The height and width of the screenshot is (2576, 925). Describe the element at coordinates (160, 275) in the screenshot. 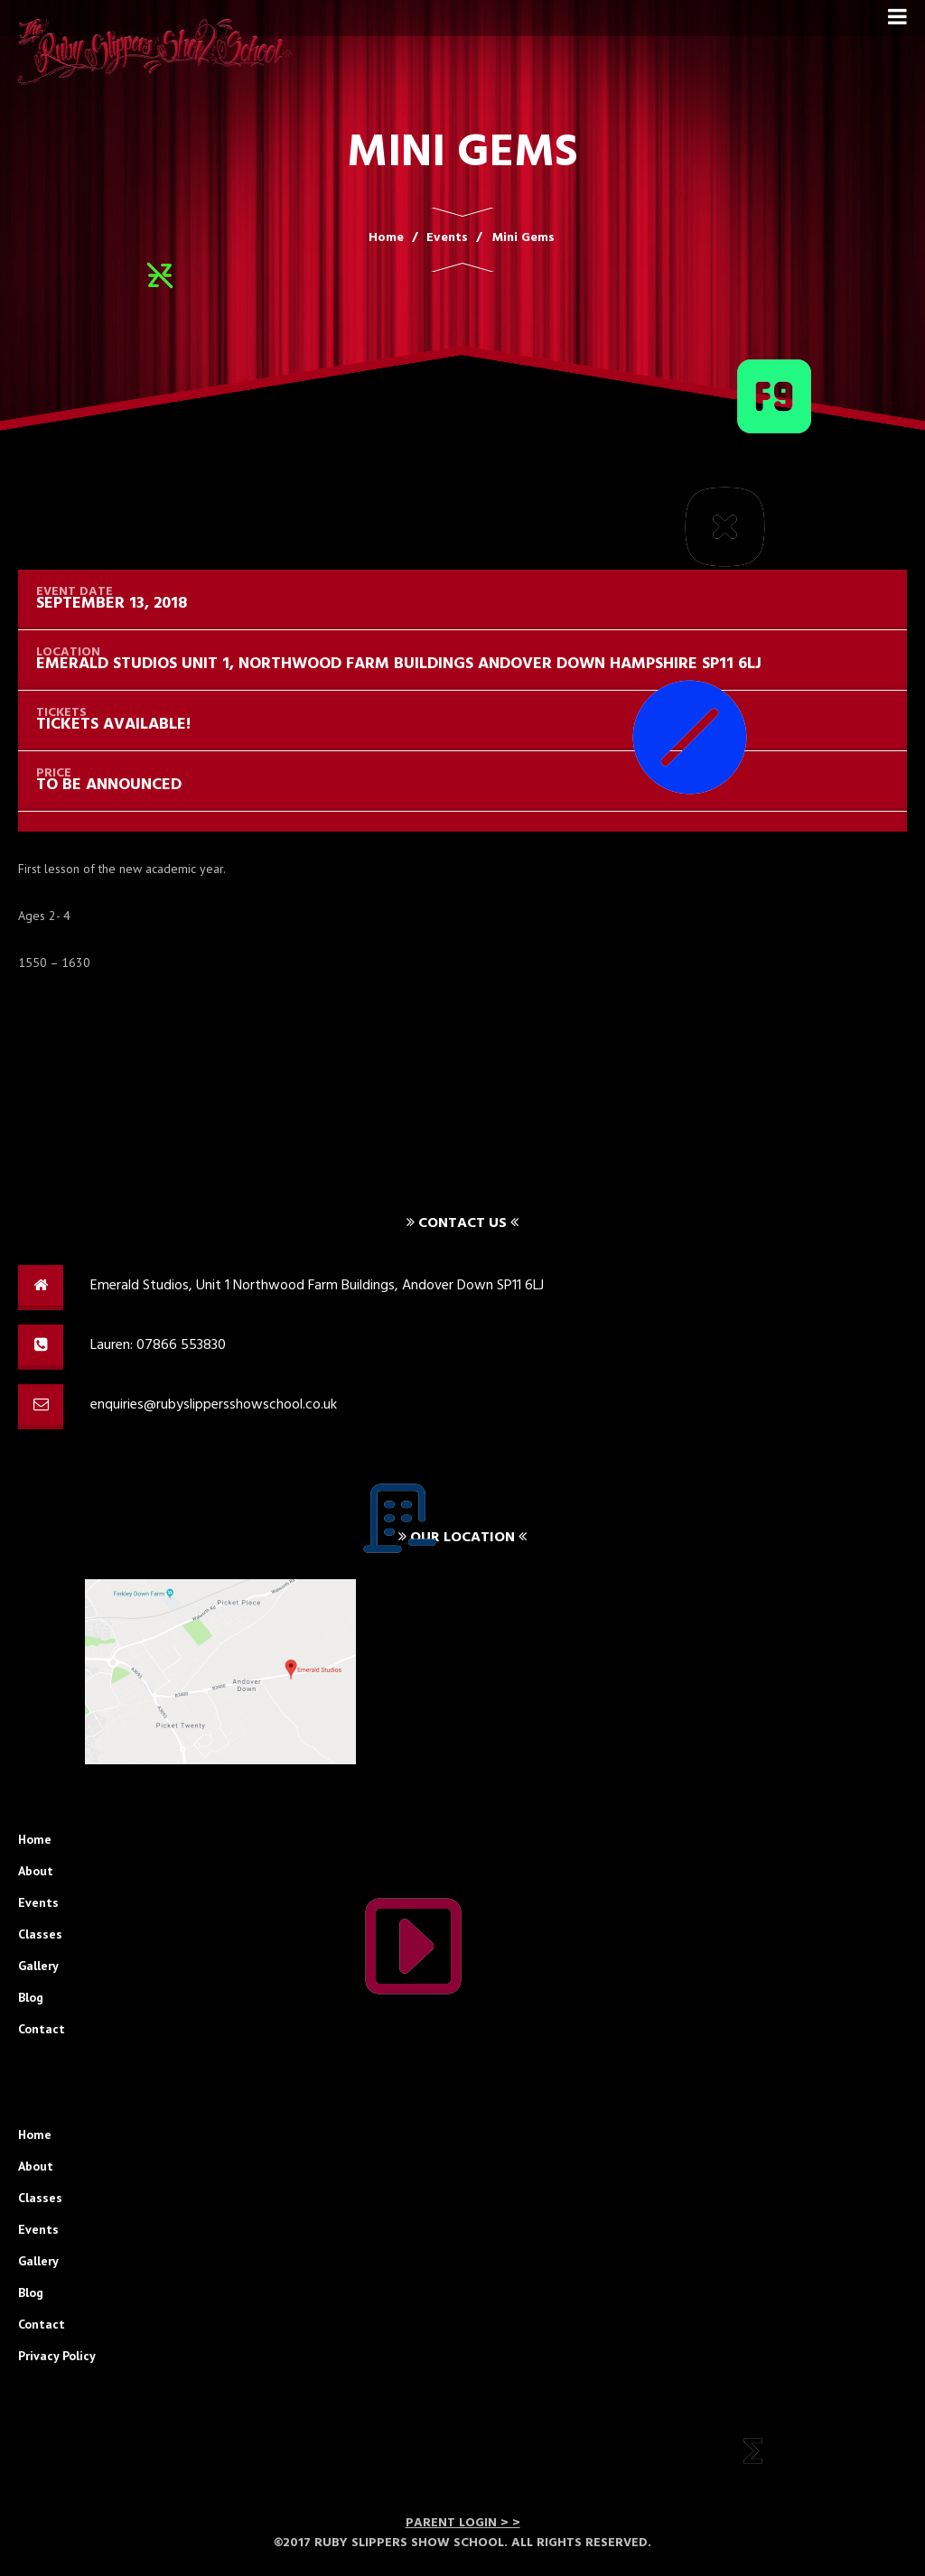

I see `disable sleep mode` at that location.